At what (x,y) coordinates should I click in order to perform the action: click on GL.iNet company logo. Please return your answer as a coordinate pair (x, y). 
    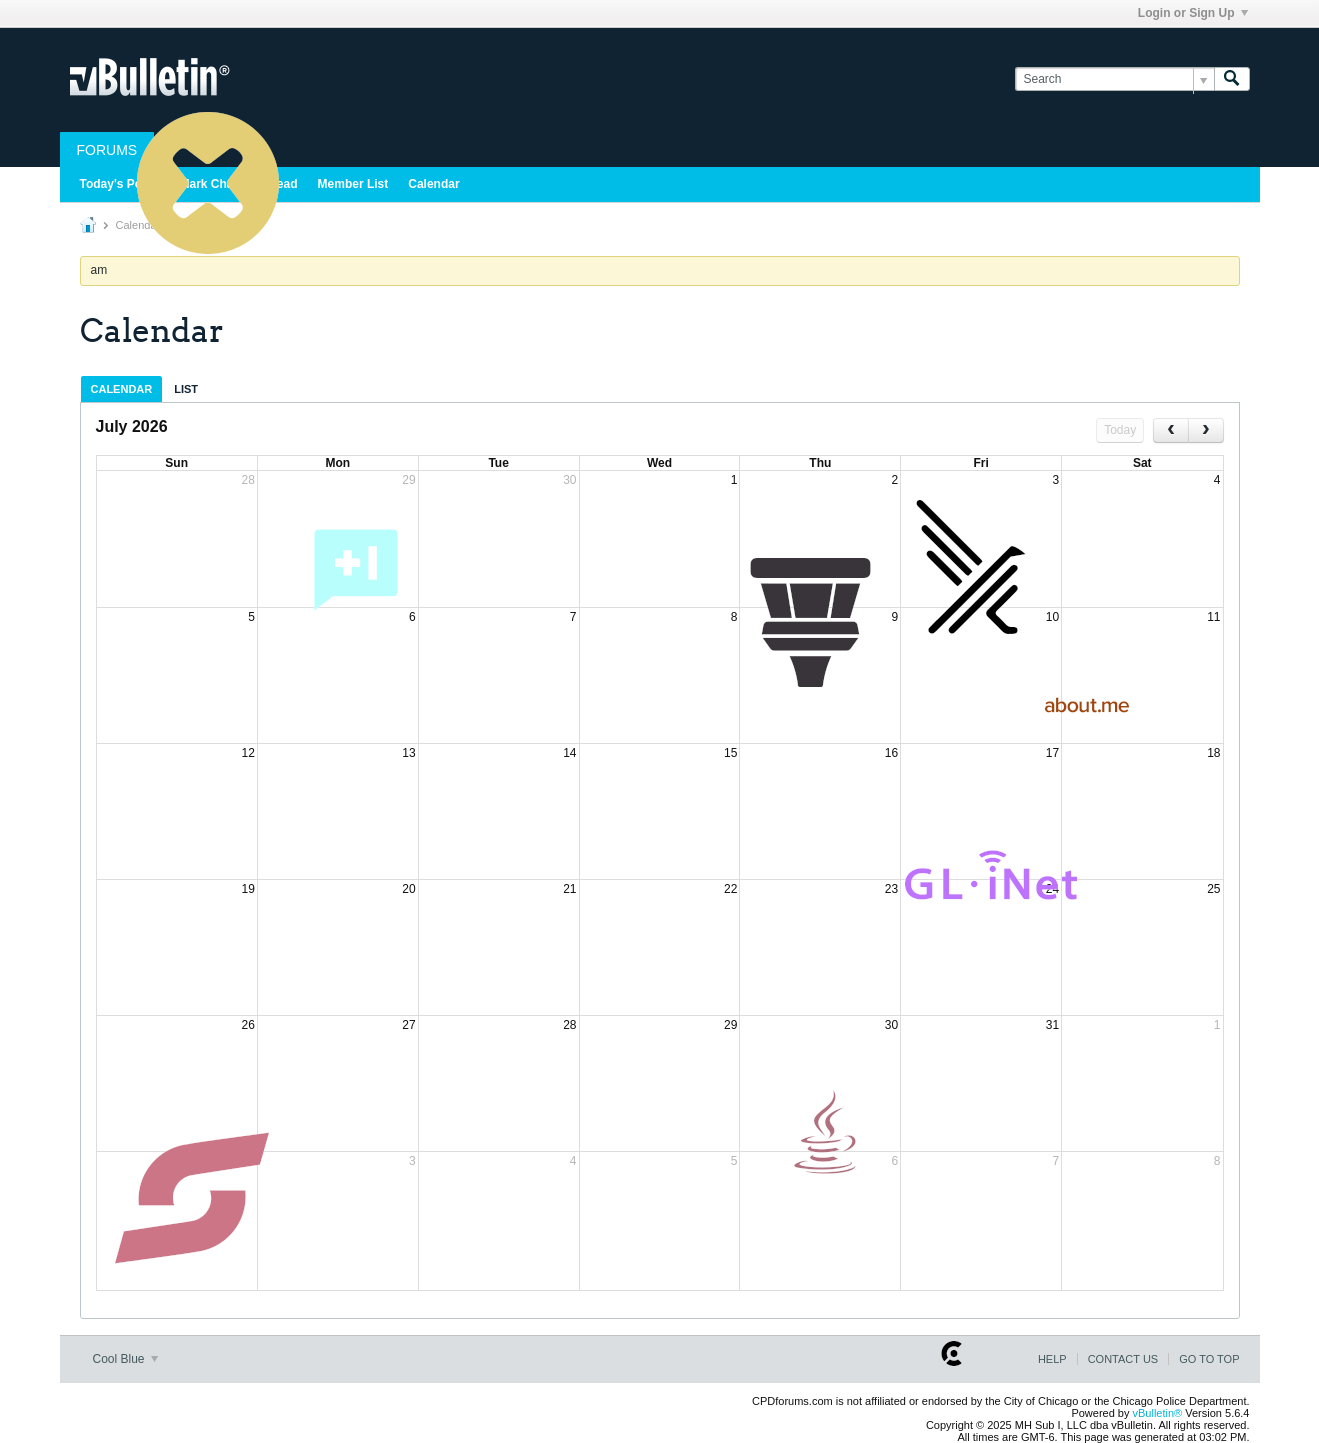
    Looking at the image, I should click on (991, 875).